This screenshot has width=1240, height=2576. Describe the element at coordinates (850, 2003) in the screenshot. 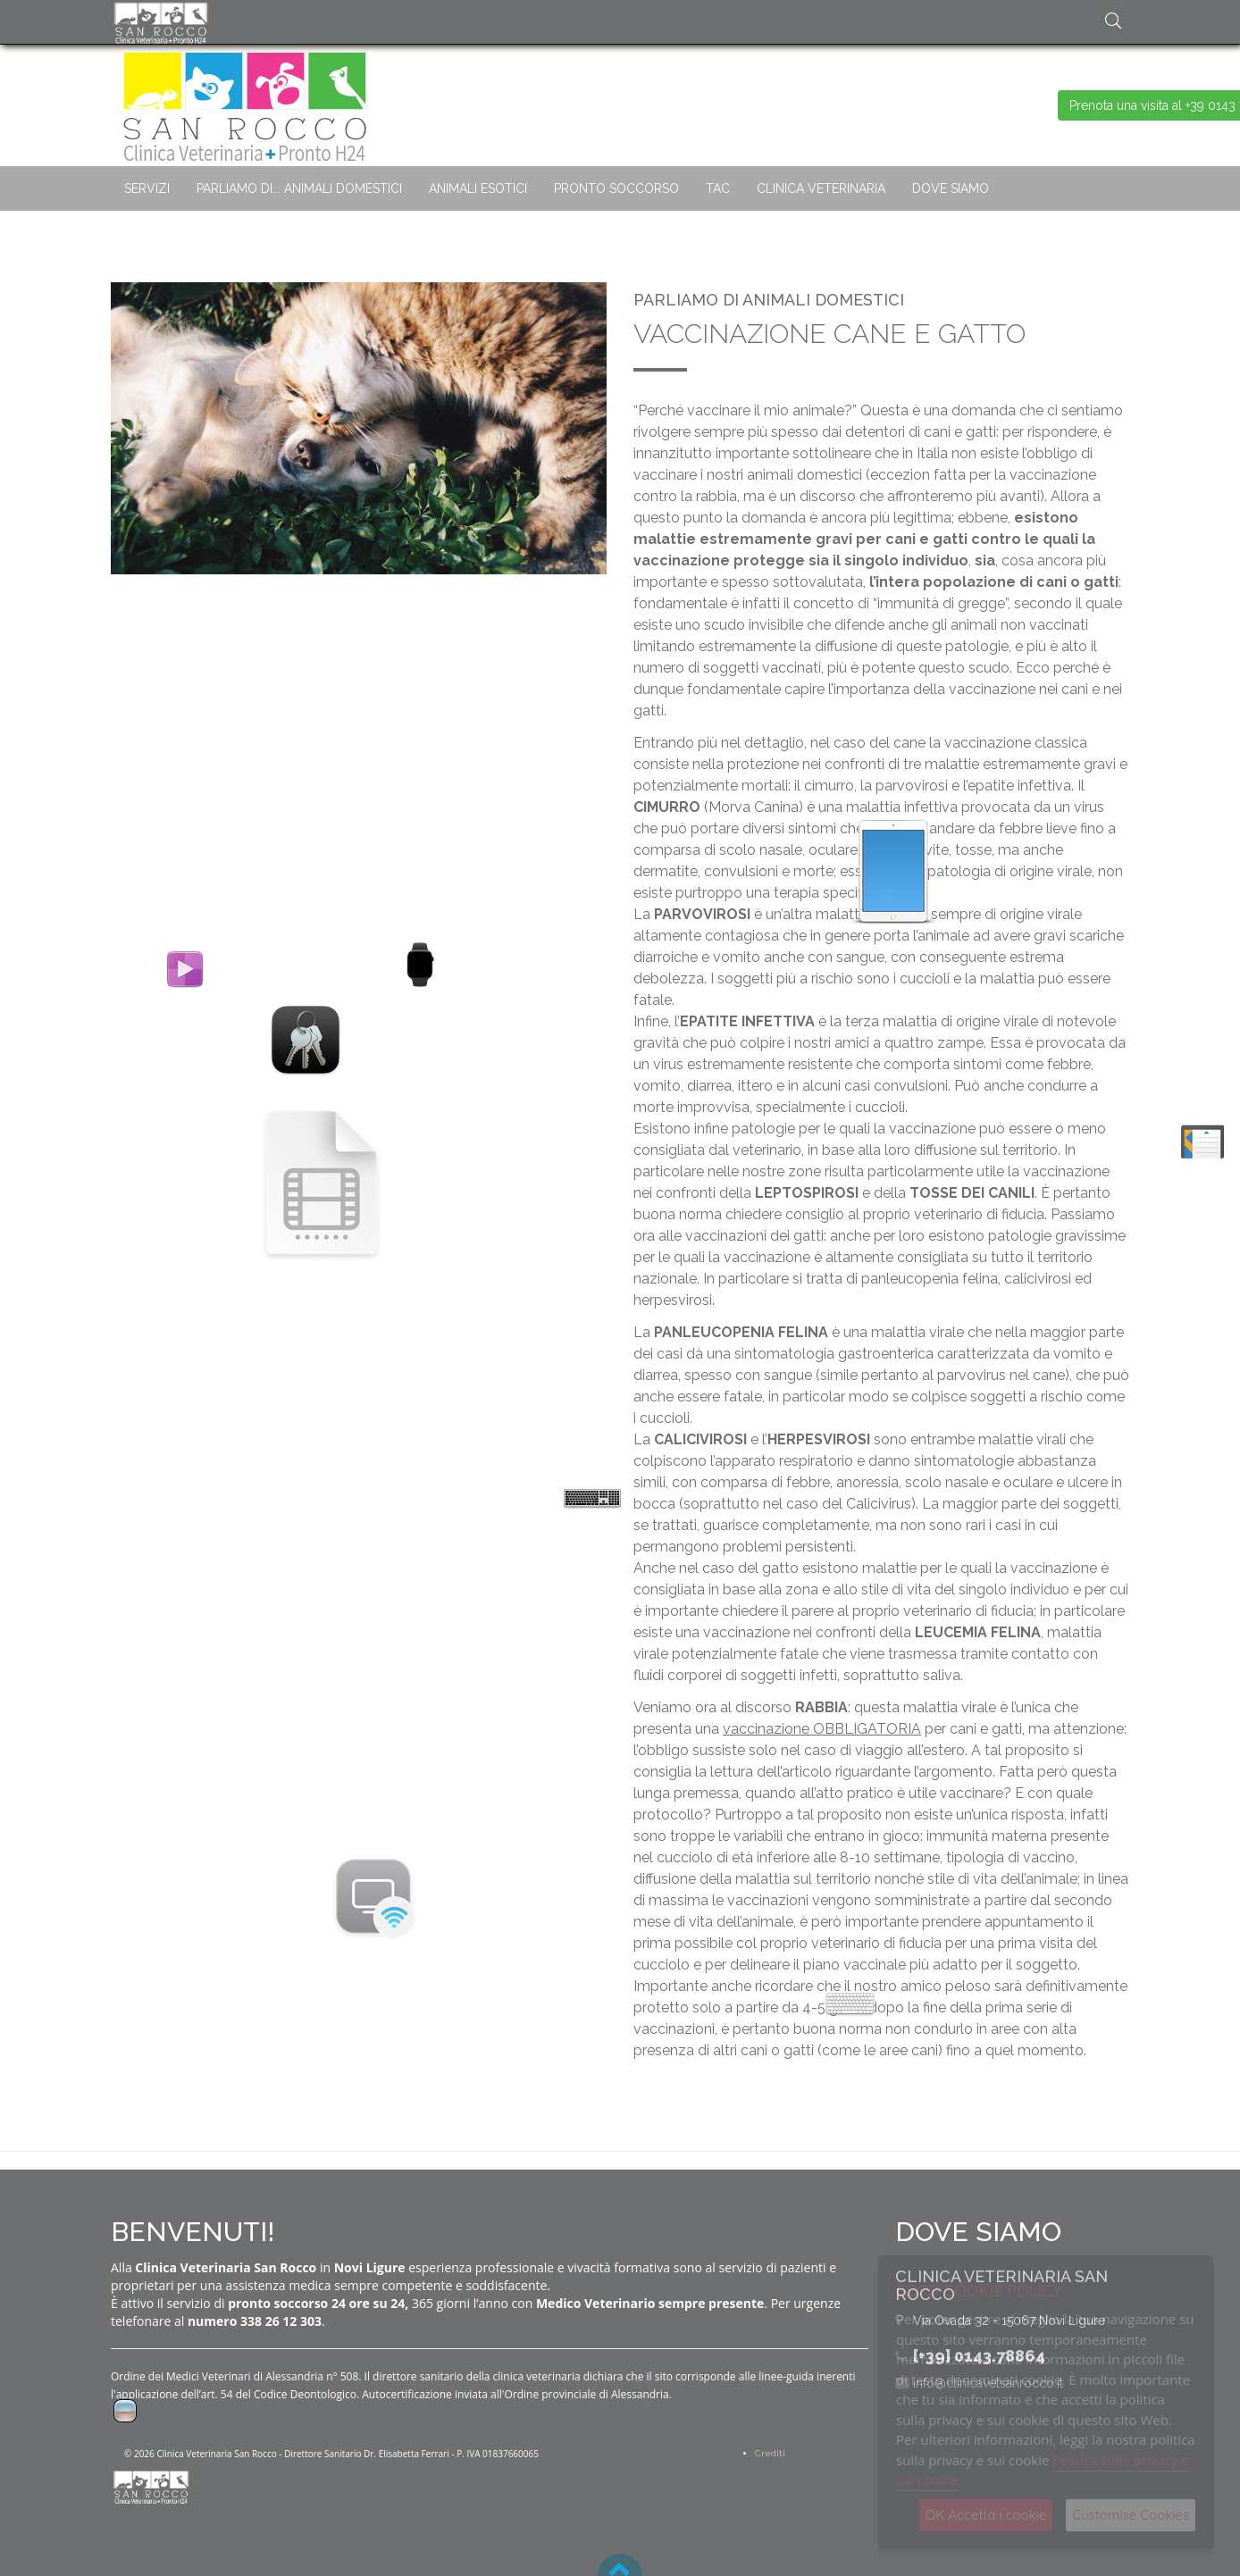

I see `indicates keyboard is connected` at that location.